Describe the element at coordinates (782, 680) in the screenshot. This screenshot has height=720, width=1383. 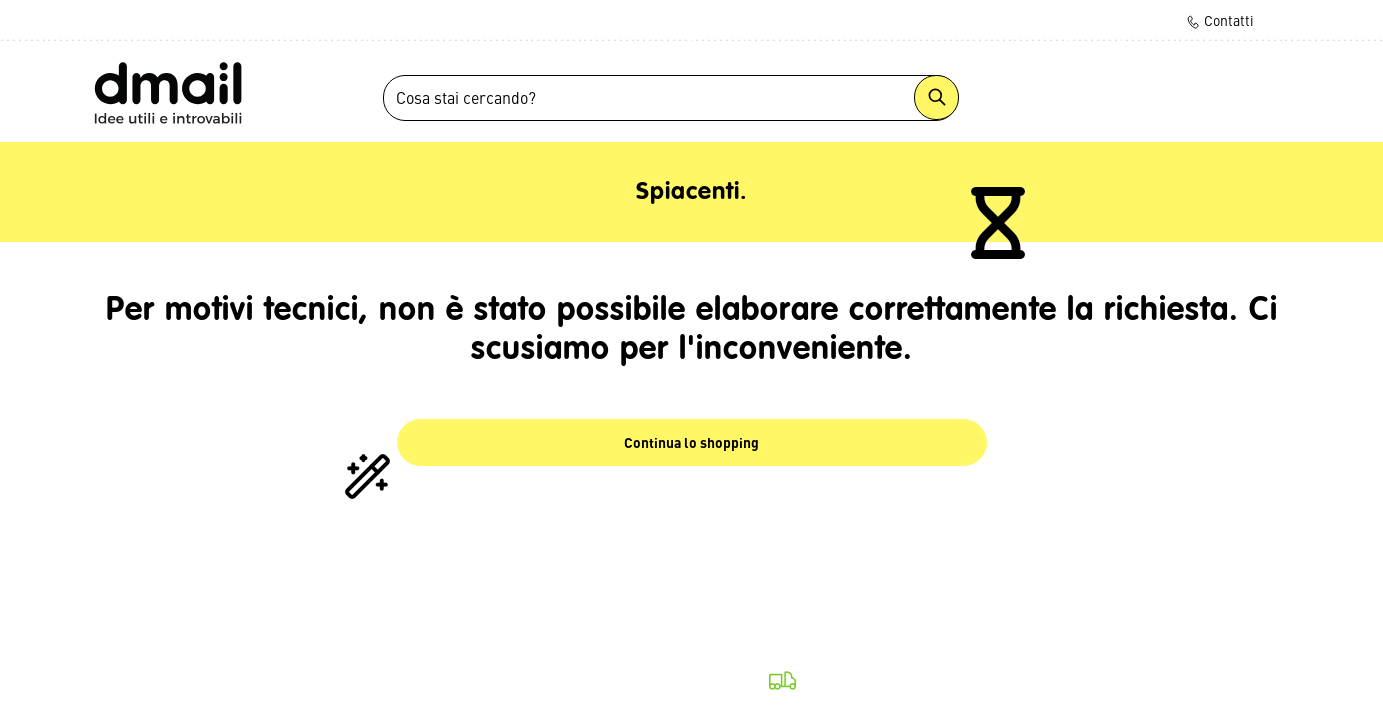
I see `track shipment or delivery status` at that location.